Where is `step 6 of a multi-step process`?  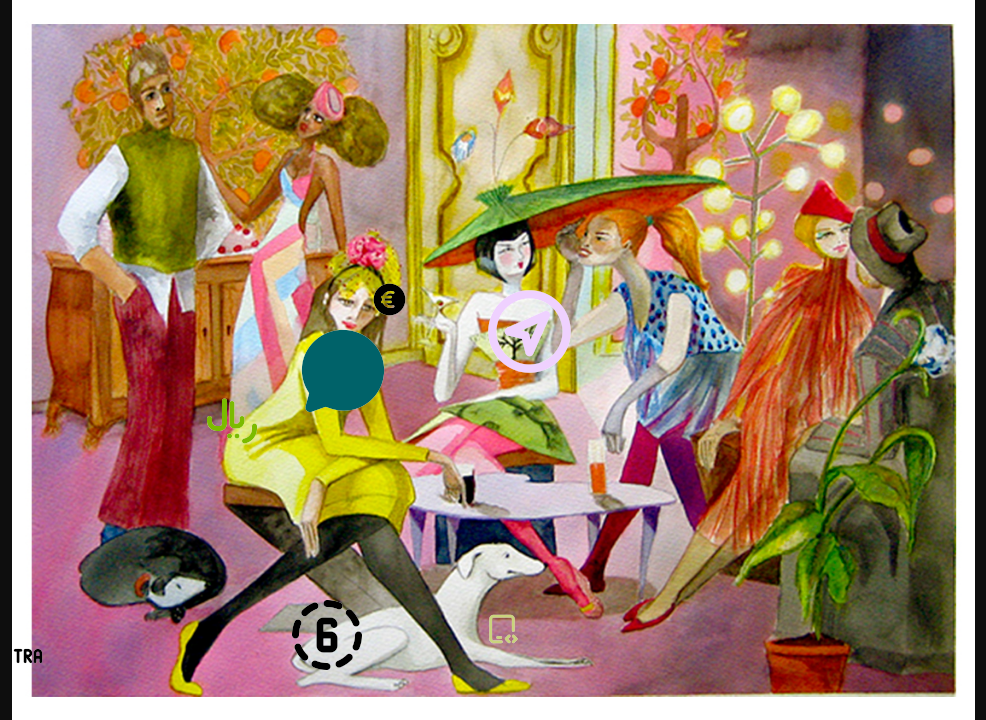 step 6 of a multi-step process is located at coordinates (327, 635).